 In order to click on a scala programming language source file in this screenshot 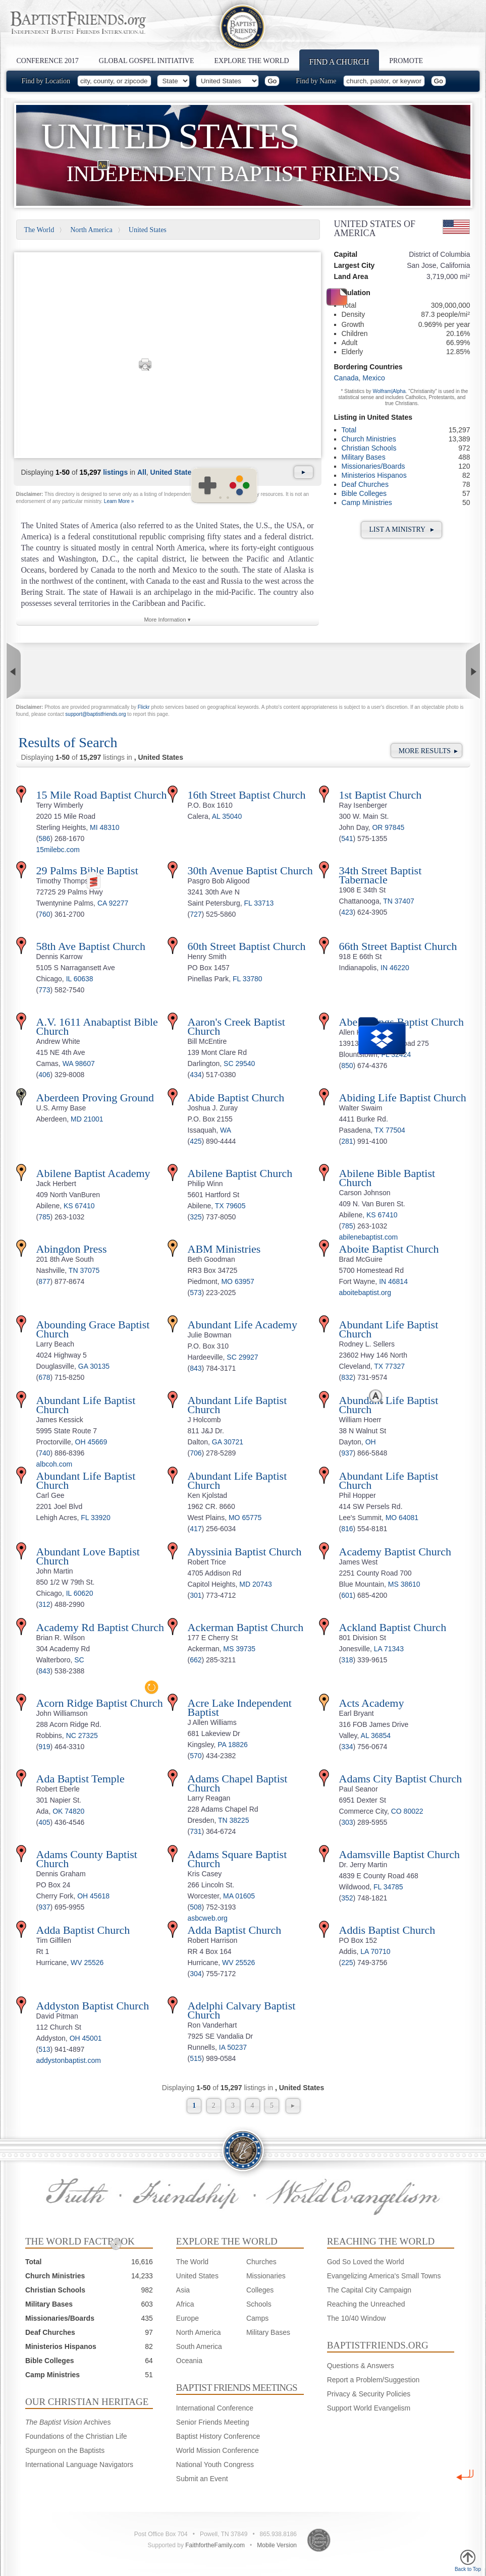, I will do `click(93, 880)`.